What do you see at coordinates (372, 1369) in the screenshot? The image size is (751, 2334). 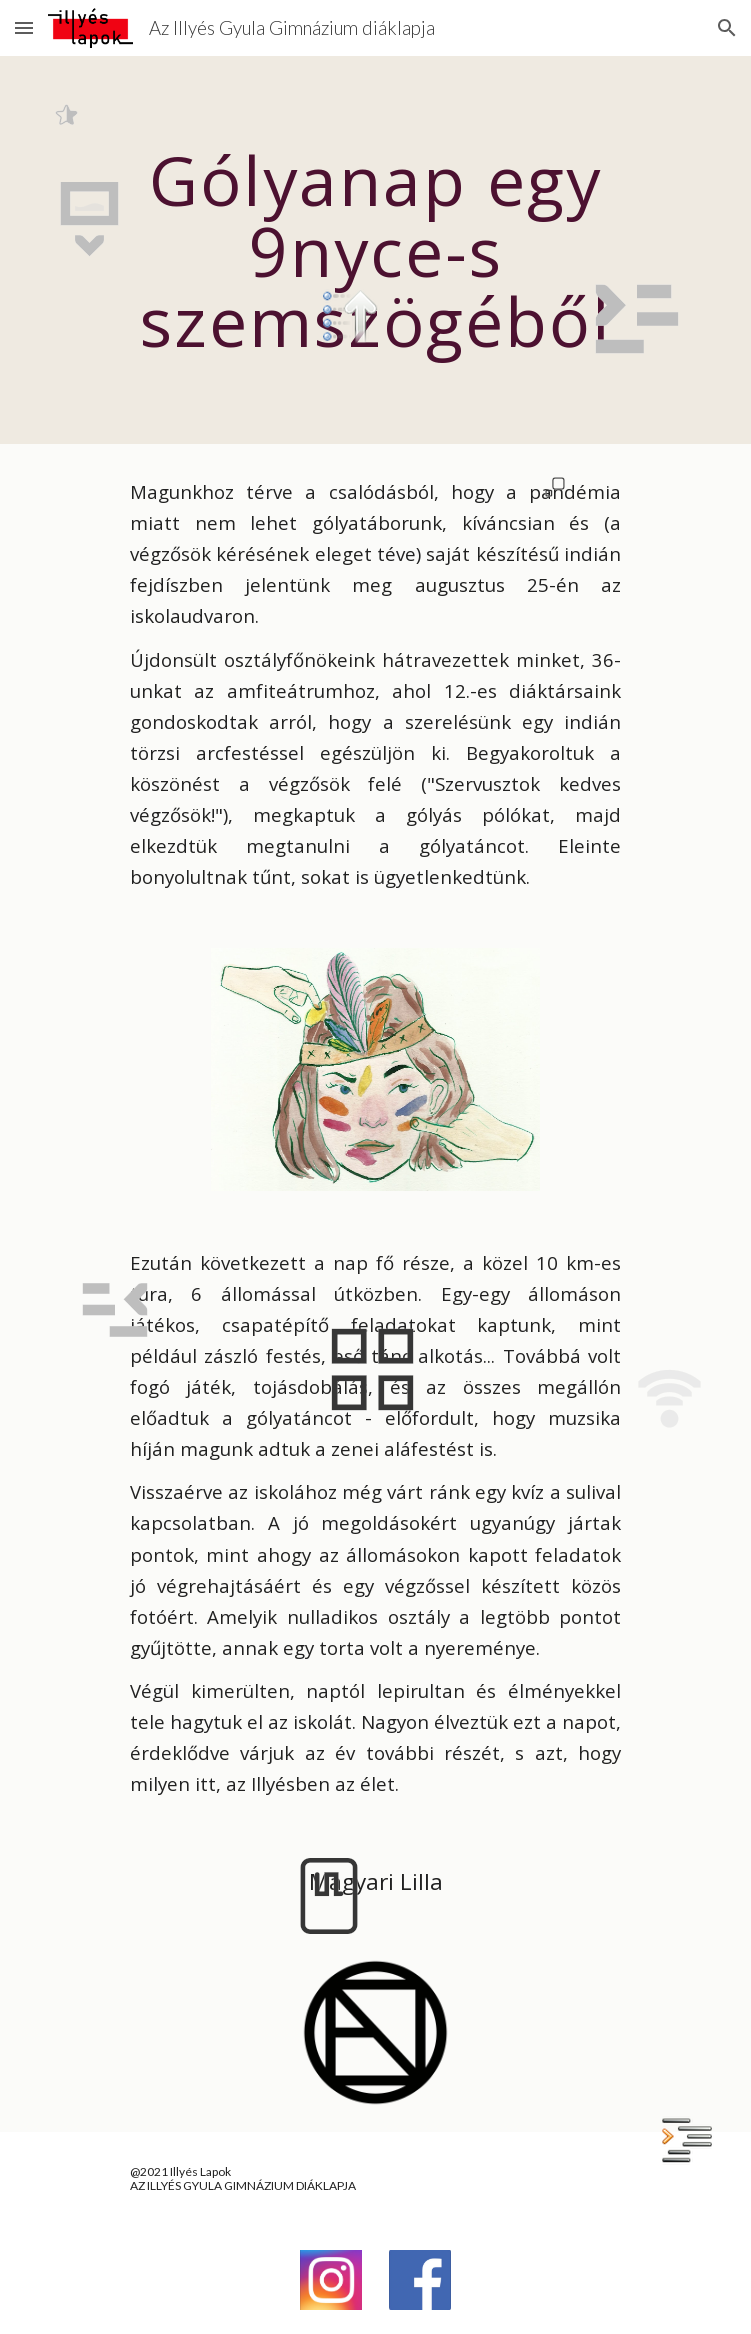 I see `access msn account settings` at bounding box center [372, 1369].